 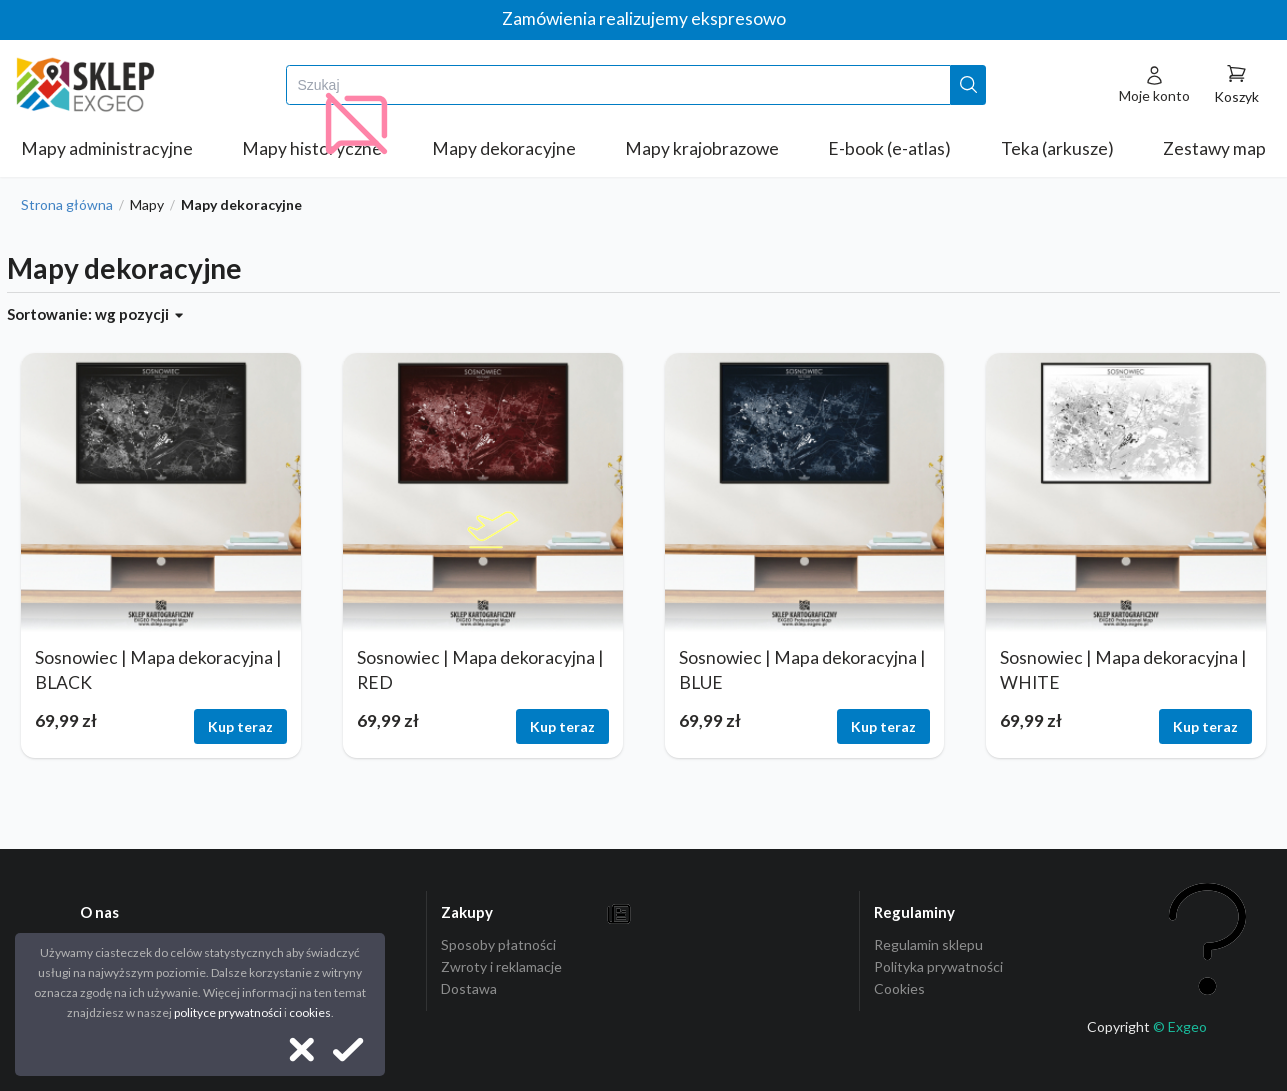 What do you see at coordinates (1207, 936) in the screenshot?
I see `access help or support` at bounding box center [1207, 936].